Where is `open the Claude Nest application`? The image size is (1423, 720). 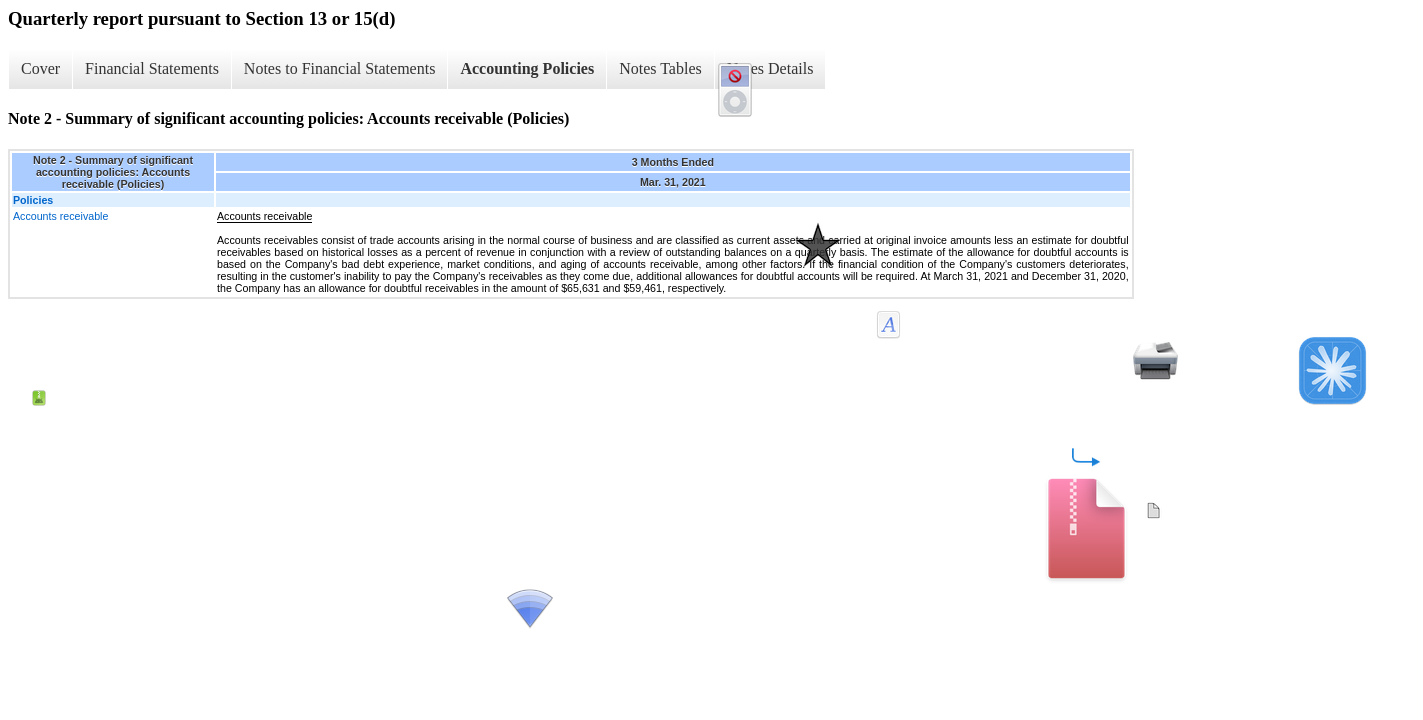
open the Claude Nest application is located at coordinates (1332, 370).